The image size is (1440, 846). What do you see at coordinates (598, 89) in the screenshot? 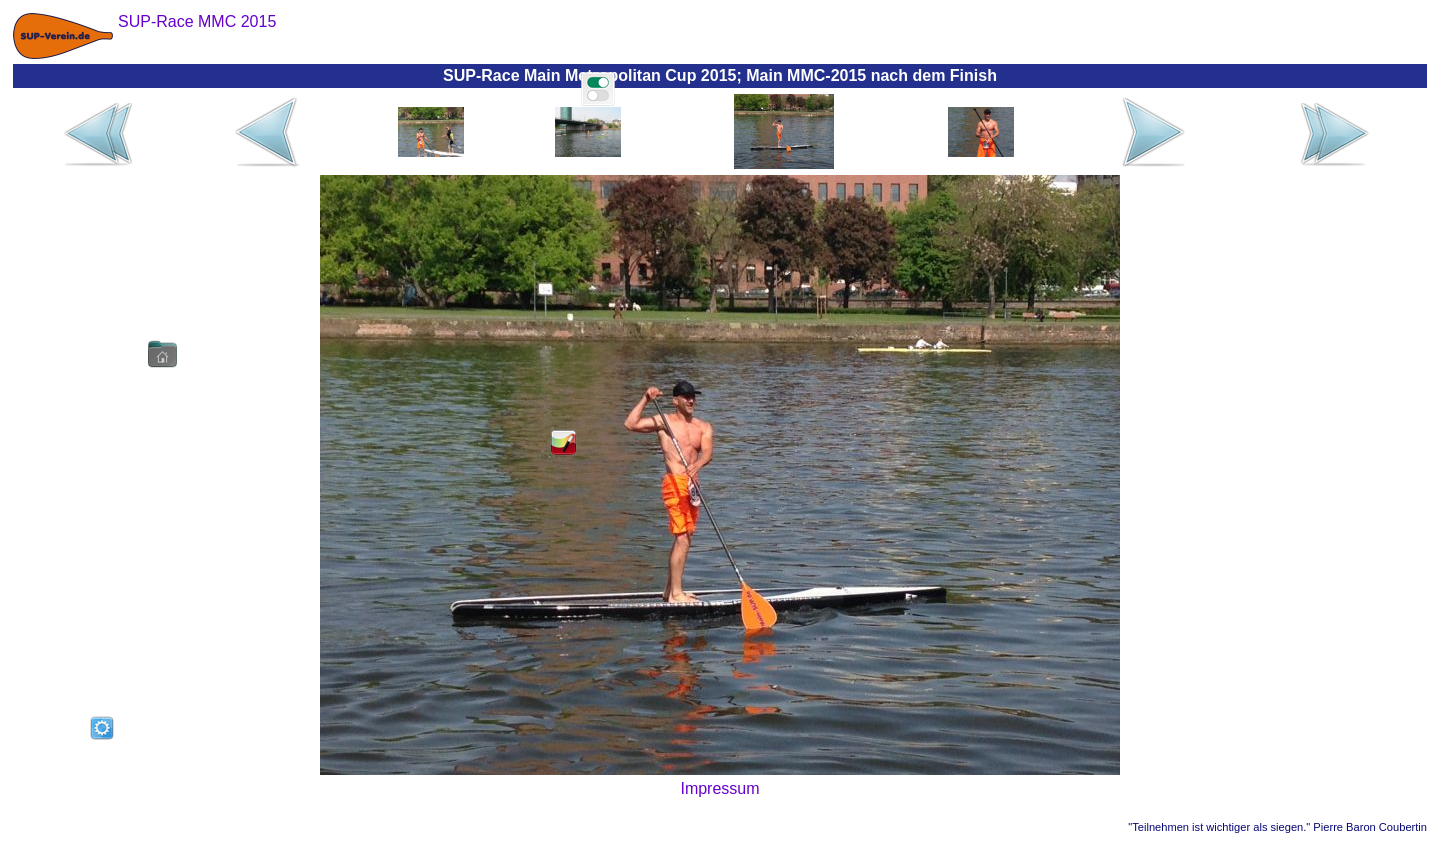
I see `open gnome tweaks settings application` at bounding box center [598, 89].